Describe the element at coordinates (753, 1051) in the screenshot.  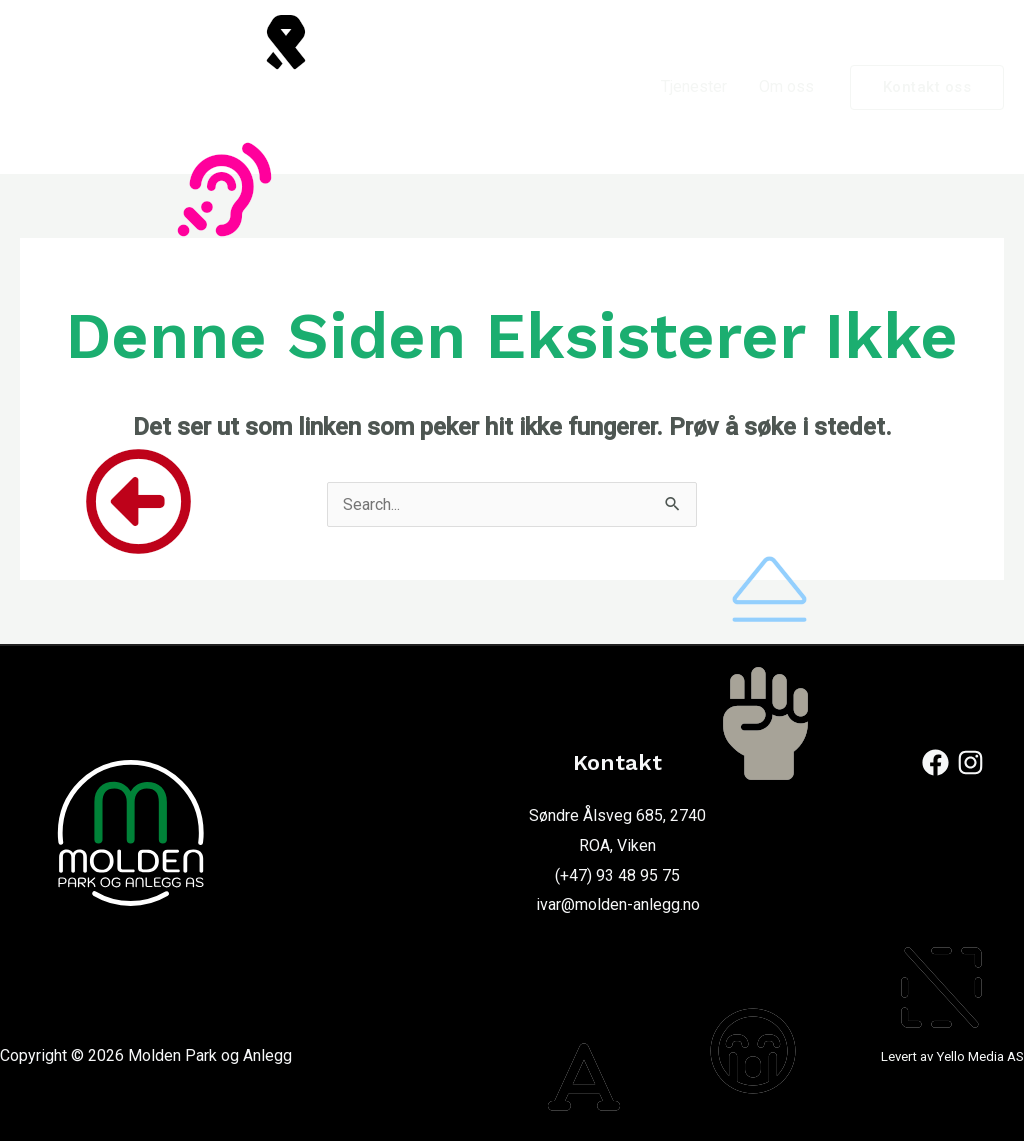
I see `react with a crying emotion` at that location.